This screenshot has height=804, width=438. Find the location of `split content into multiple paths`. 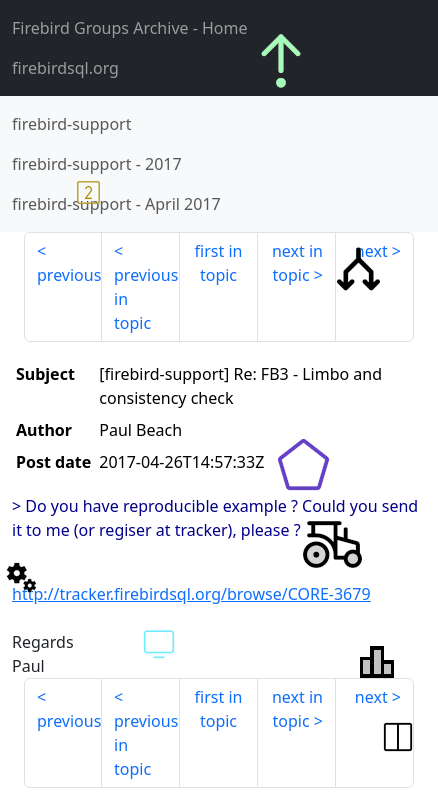

split content into multiple paths is located at coordinates (358, 270).